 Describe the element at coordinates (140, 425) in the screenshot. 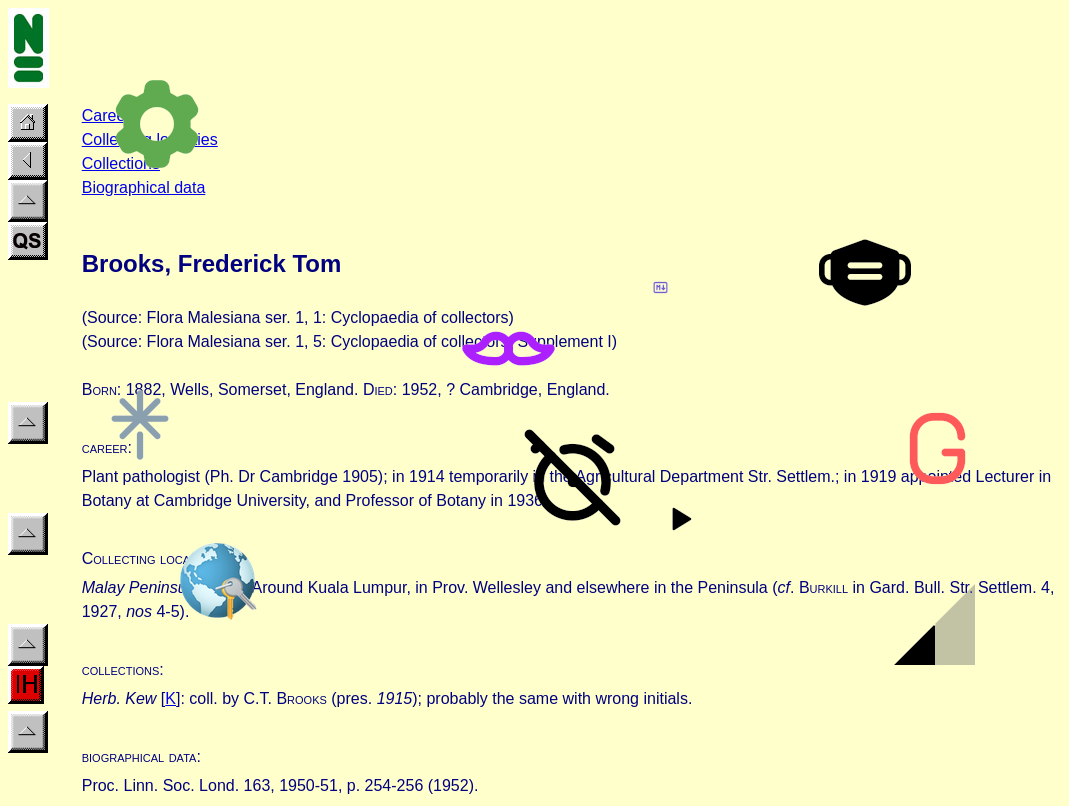

I see `link to linktree profile` at that location.